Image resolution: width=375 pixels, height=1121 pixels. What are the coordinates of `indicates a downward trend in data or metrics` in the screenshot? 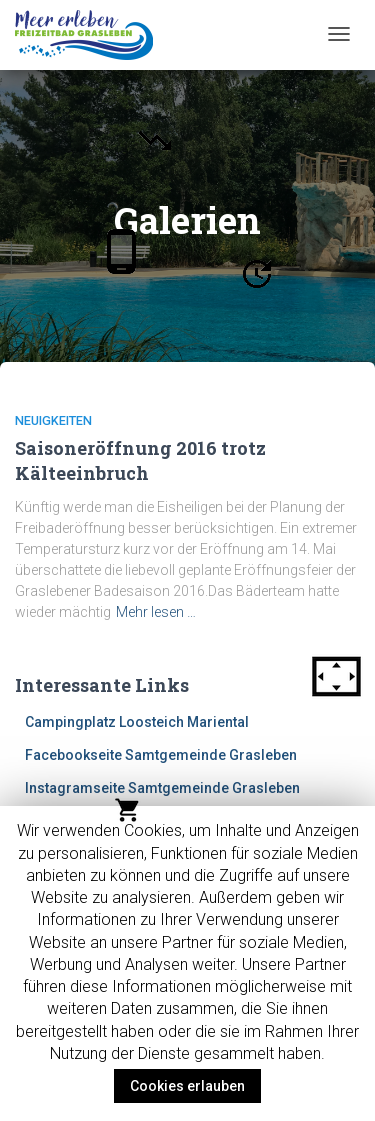 It's located at (154, 140).